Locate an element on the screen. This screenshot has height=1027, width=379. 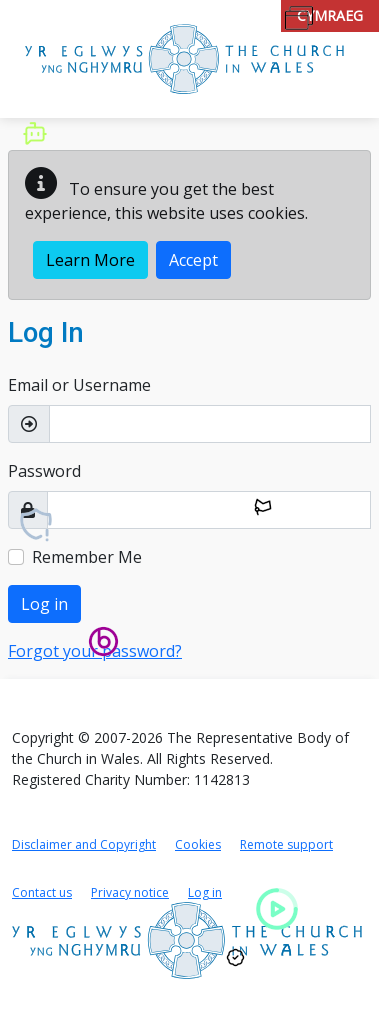
view open browser windows is located at coordinates (299, 18).